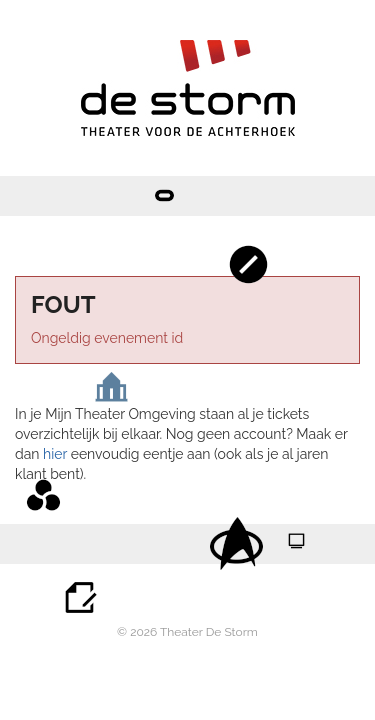 The height and width of the screenshot is (720, 375). Describe the element at coordinates (79, 597) in the screenshot. I see `edit a document or file` at that location.